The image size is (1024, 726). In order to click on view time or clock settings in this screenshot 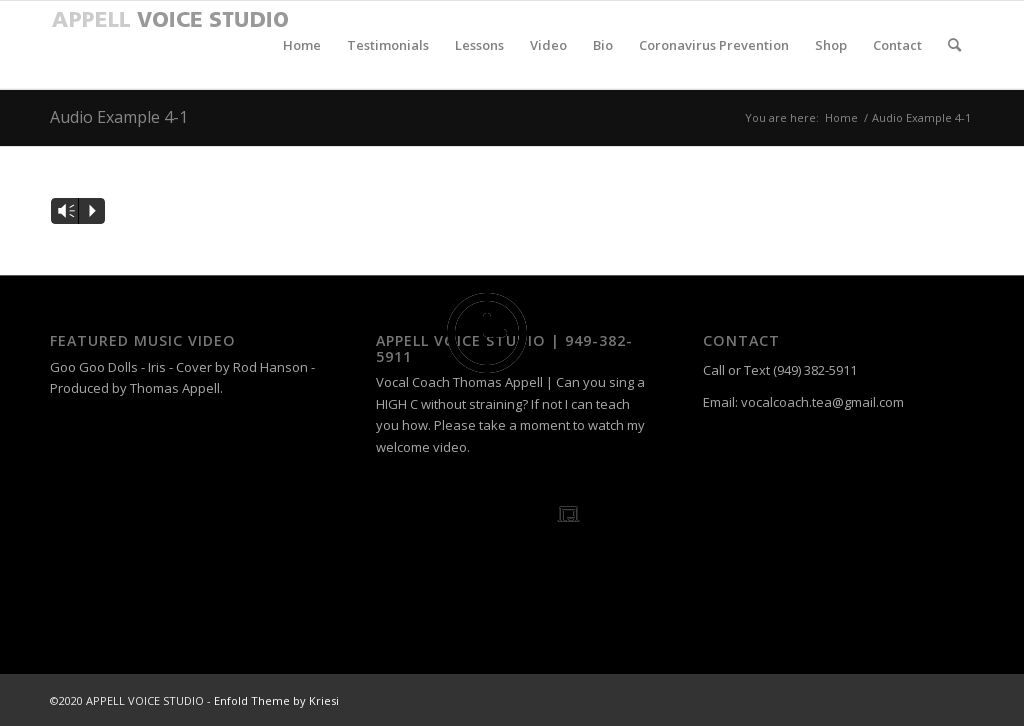, I will do `click(487, 333)`.